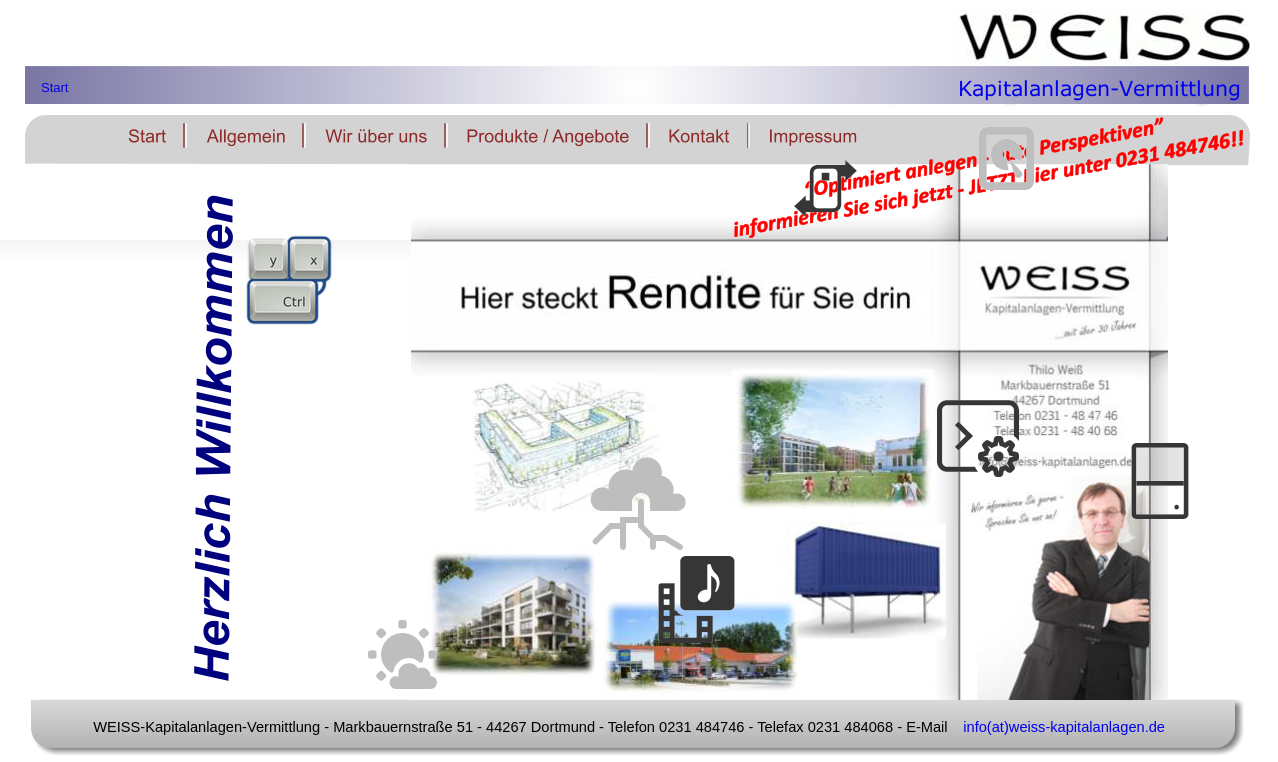  What do you see at coordinates (825, 188) in the screenshot?
I see `configure network proxy settings` at bounding box center [825, 188].